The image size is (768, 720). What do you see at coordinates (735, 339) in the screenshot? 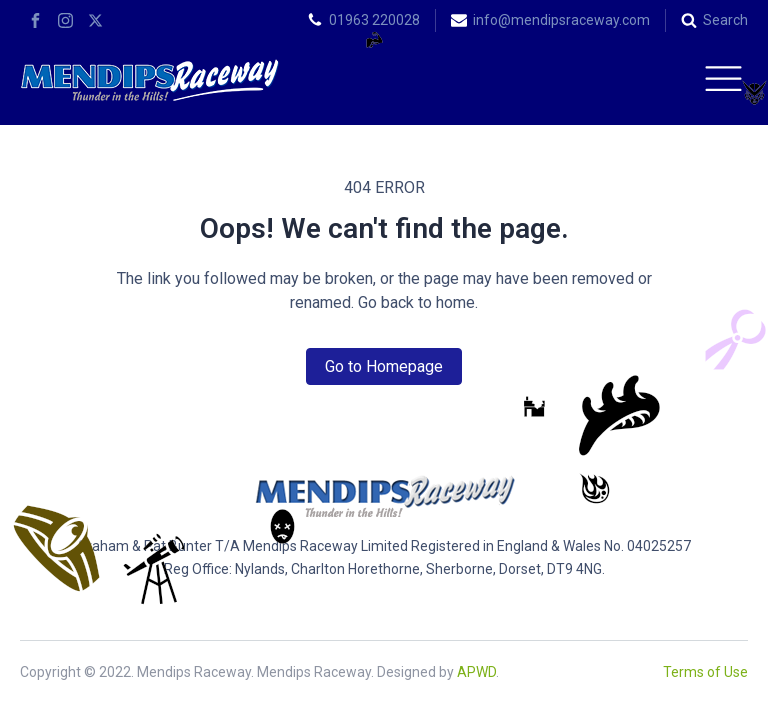
I see `select or grab an item` at bounding box center [735, 339].